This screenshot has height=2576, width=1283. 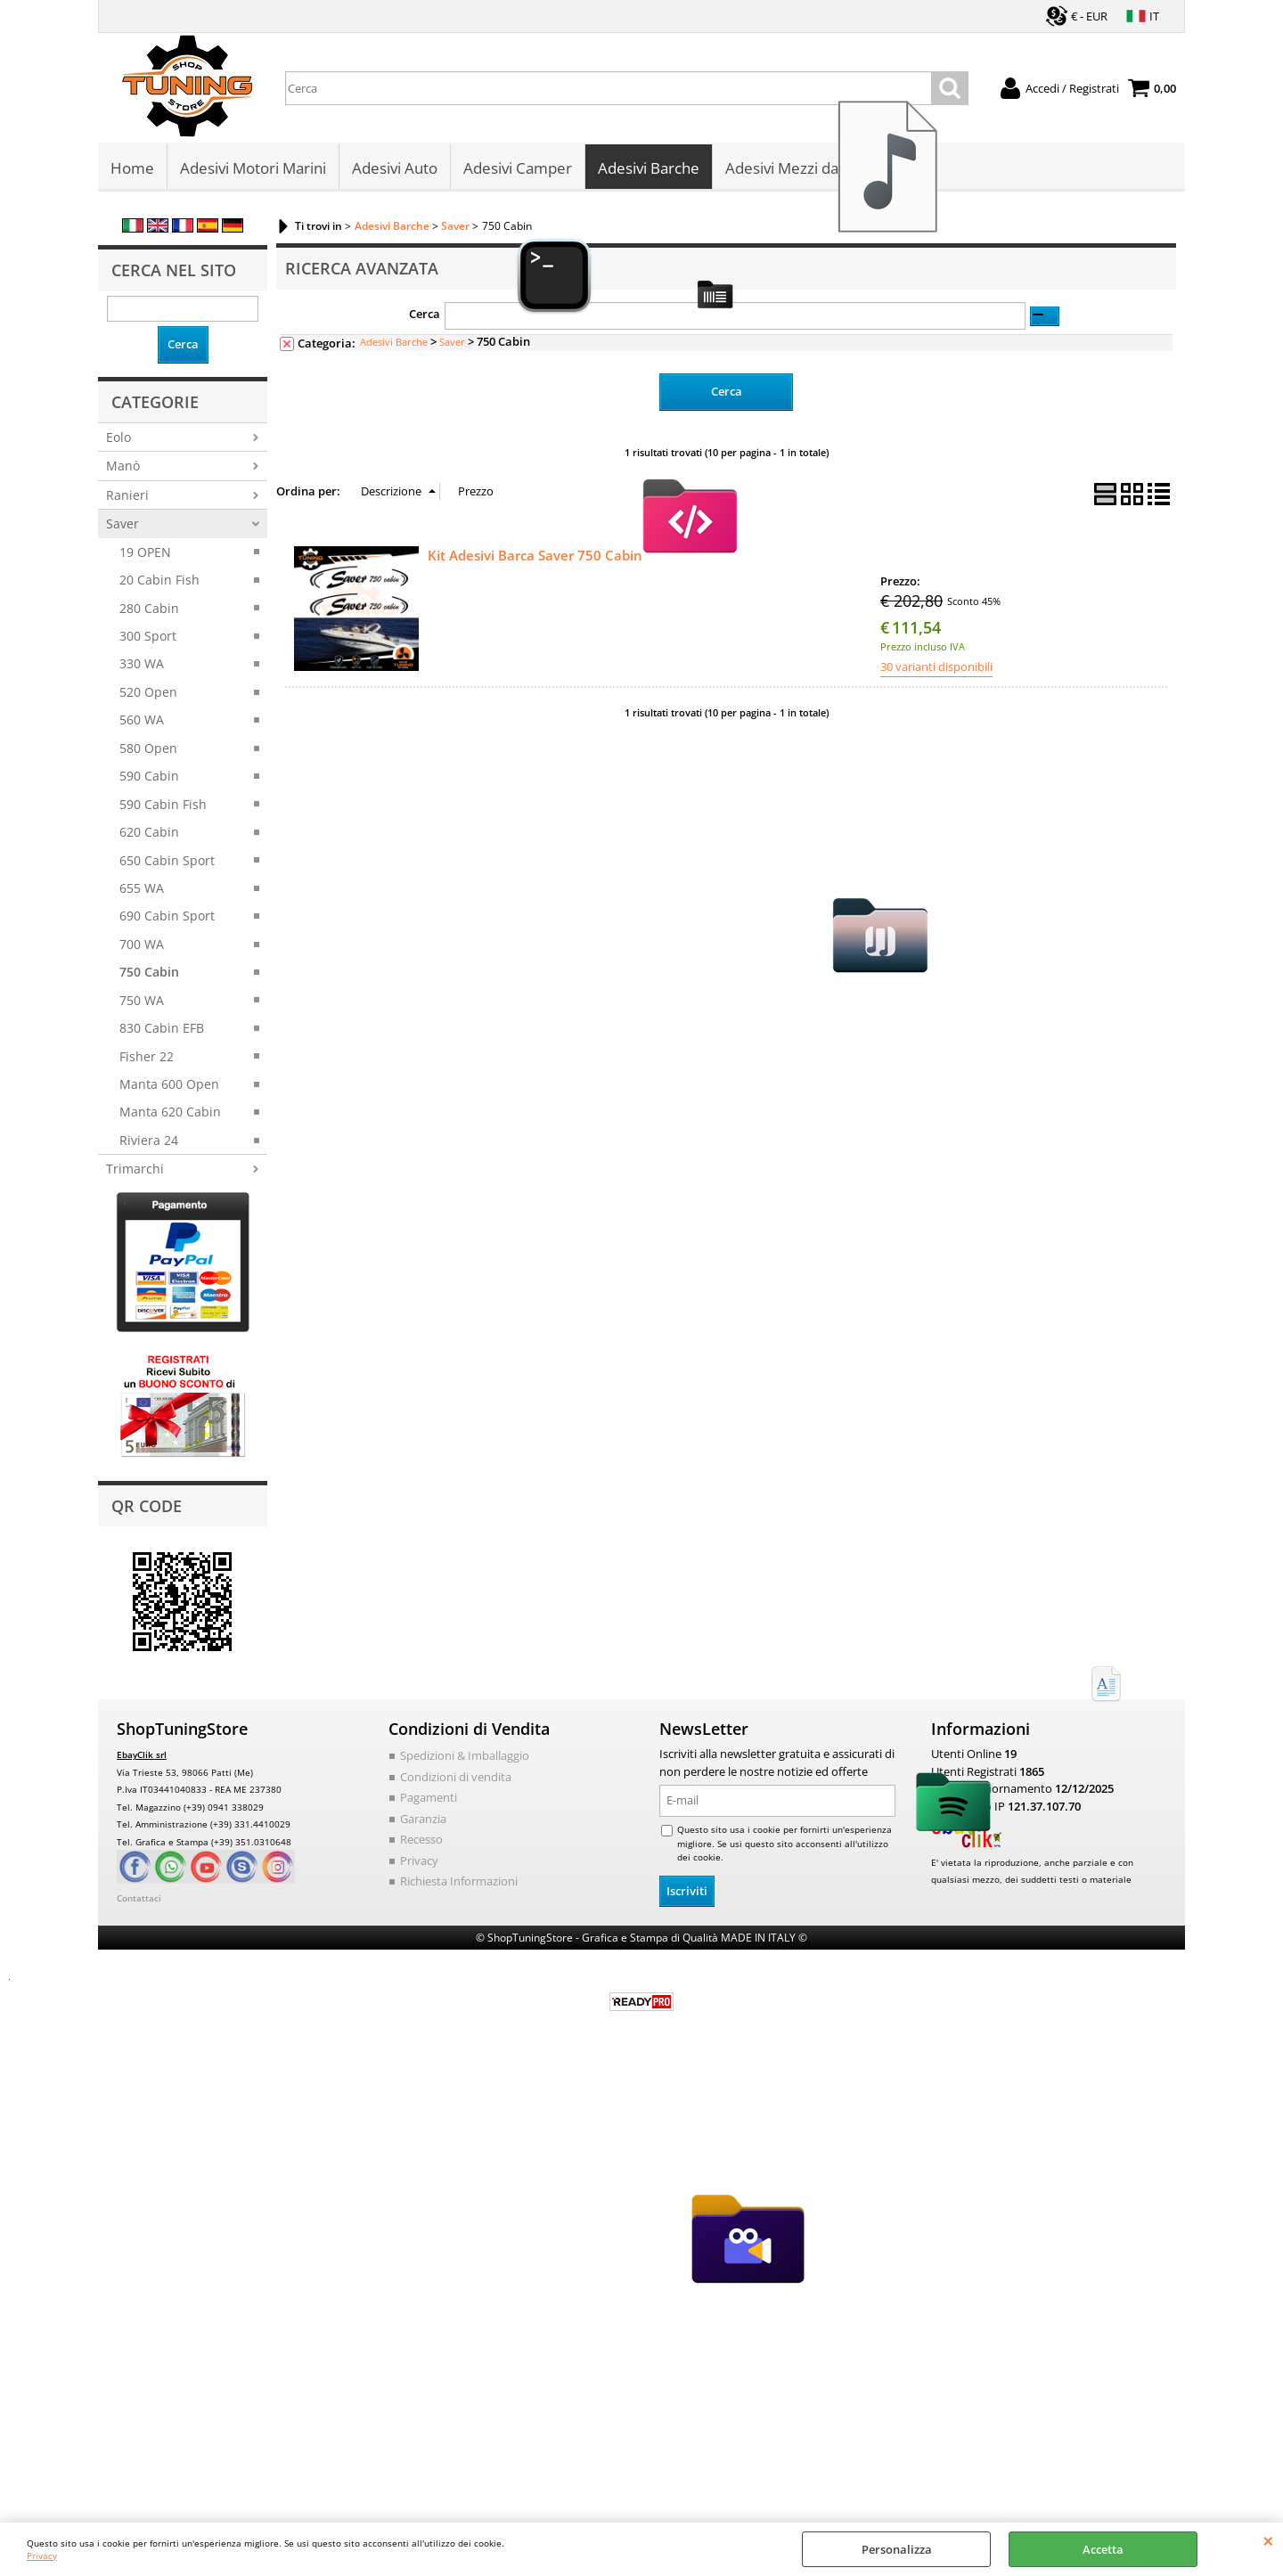 I want to click on open folder containing spotify downloads or files, so click(x=952, y=1803).